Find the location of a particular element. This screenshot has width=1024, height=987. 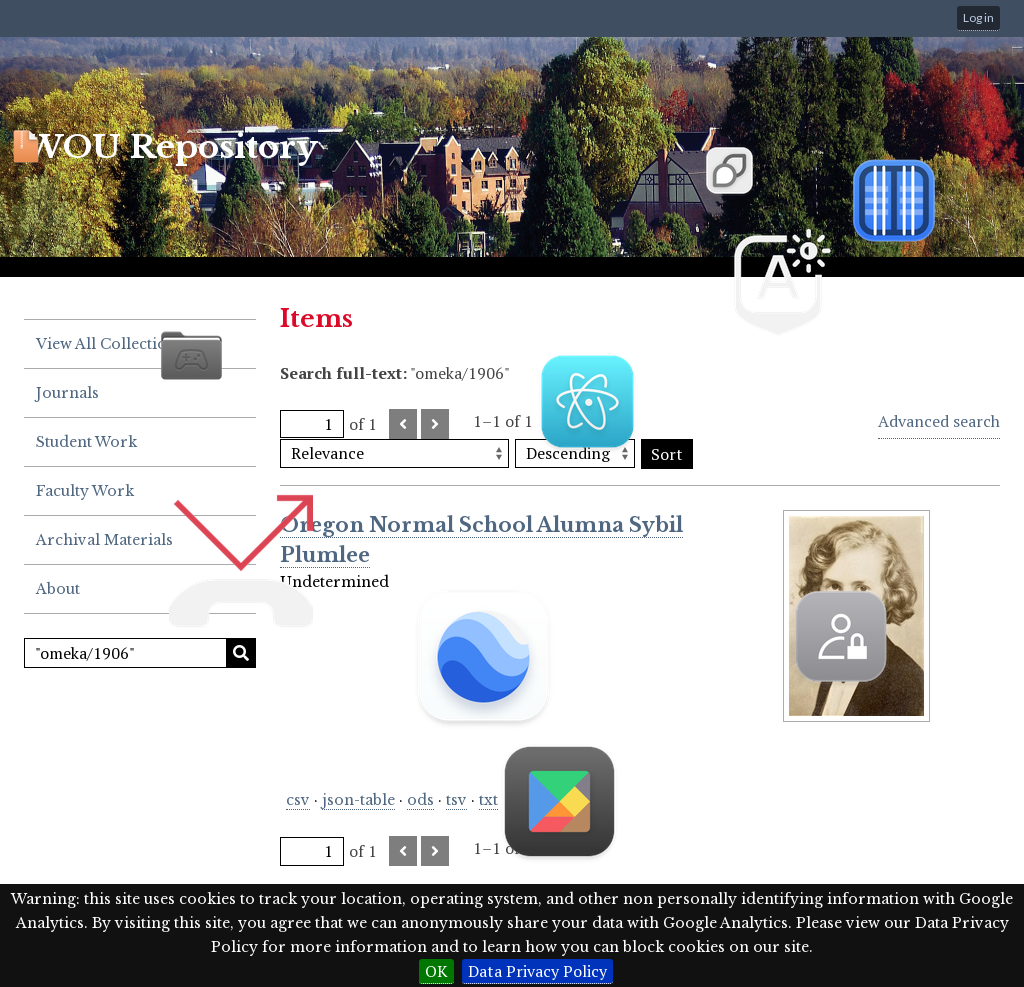

indicates a missed incoming call is located at coordinates (241, 561).